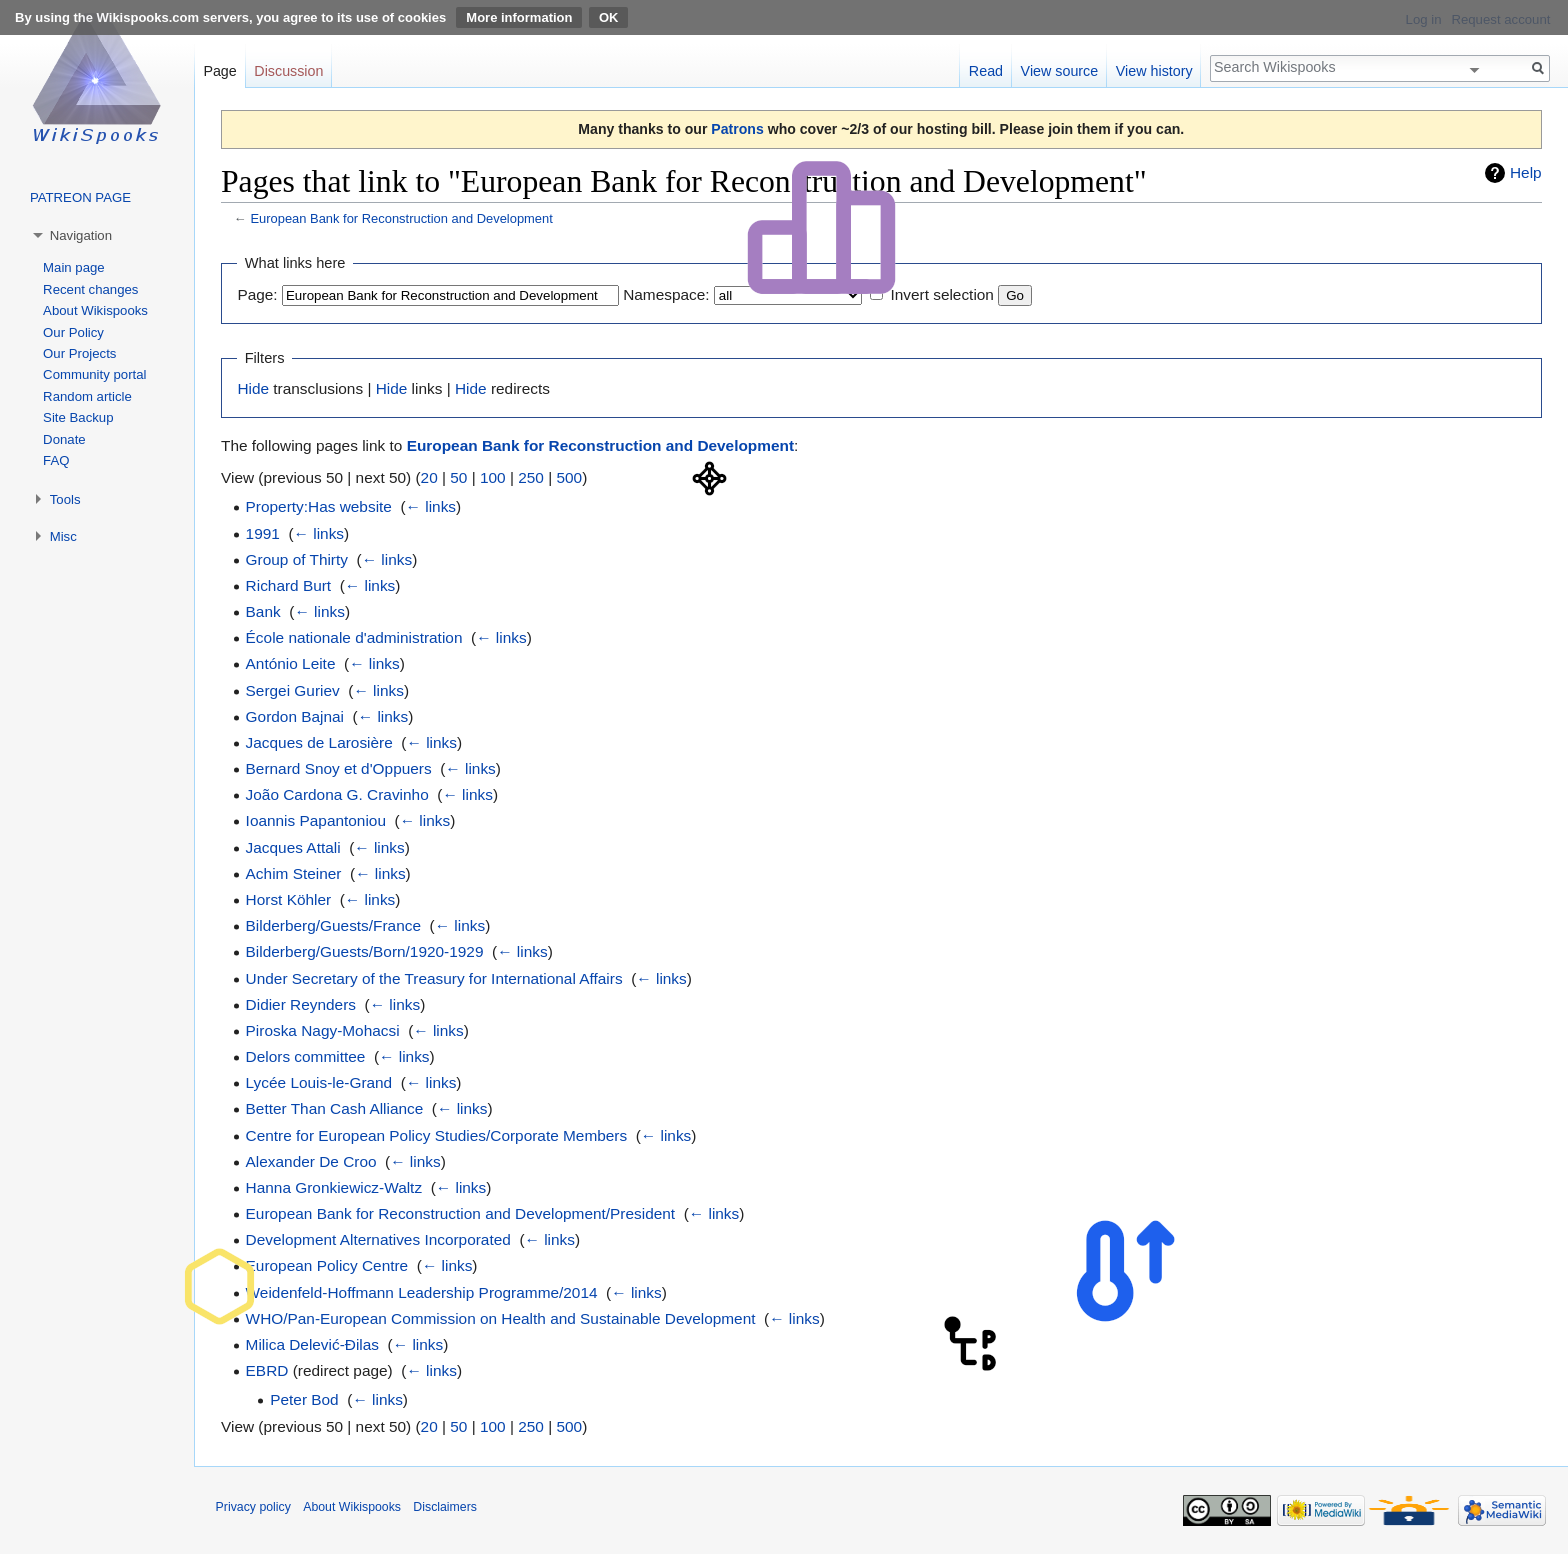 This screenshot has width=1568, height=1554. I want to click on indicates rising temperature, so click(1124, 1271).